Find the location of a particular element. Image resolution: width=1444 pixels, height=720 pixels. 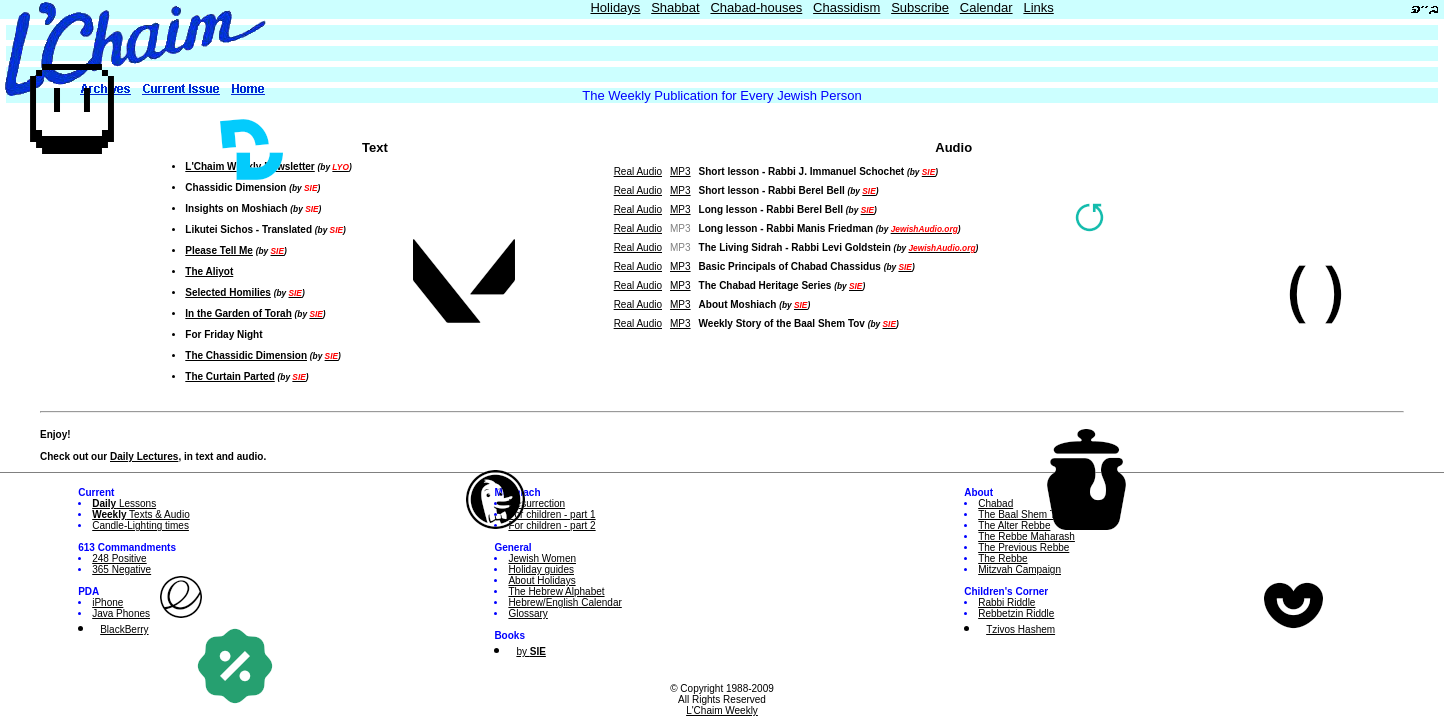

open aseprite pixel art editor is located at coordinates (72, 109).